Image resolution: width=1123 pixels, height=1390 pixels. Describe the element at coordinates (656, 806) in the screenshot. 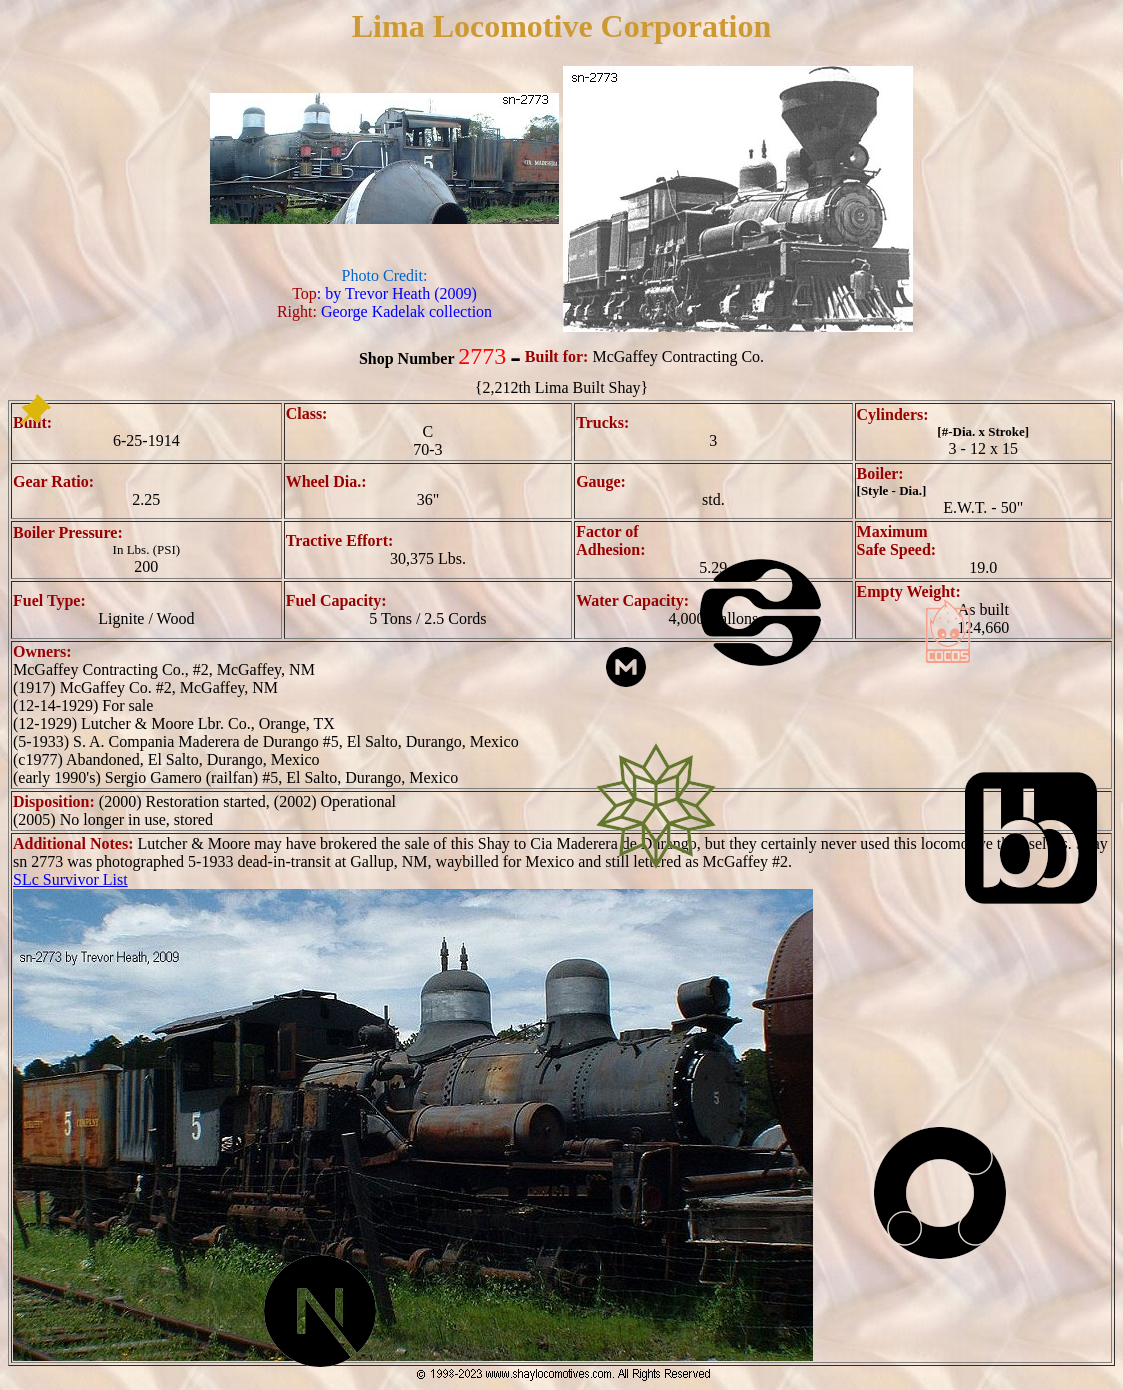

I see `open wolfram alpha` at that location.